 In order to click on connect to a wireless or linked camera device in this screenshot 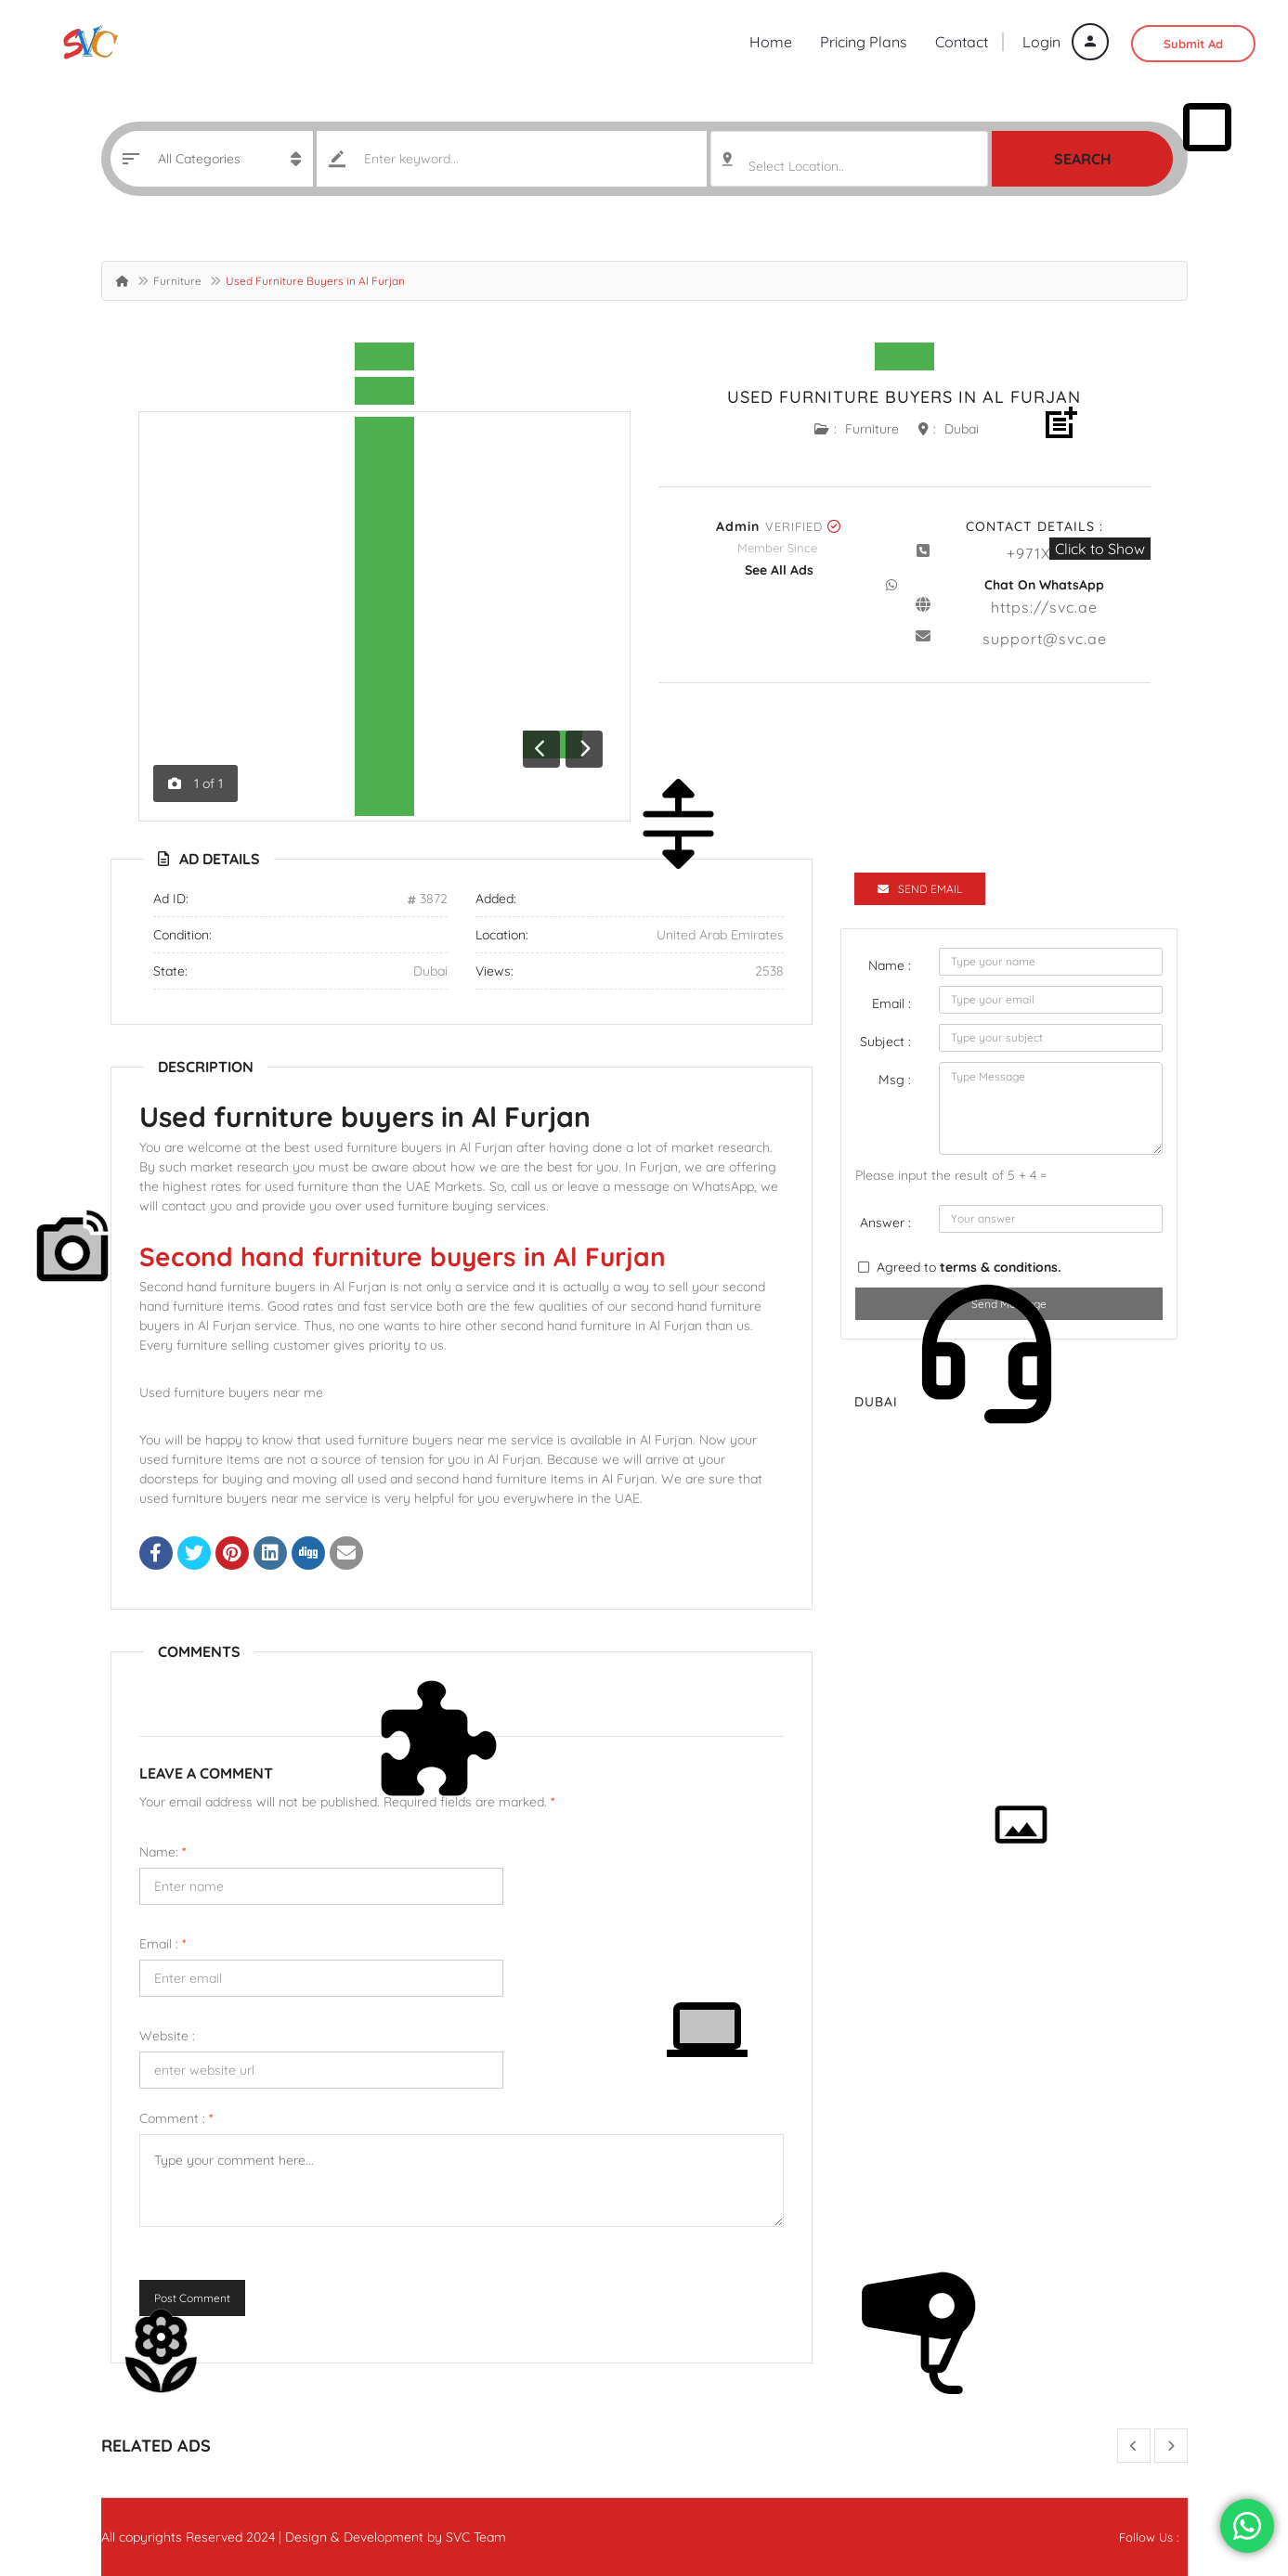, I will do `click(72, 1246)`.